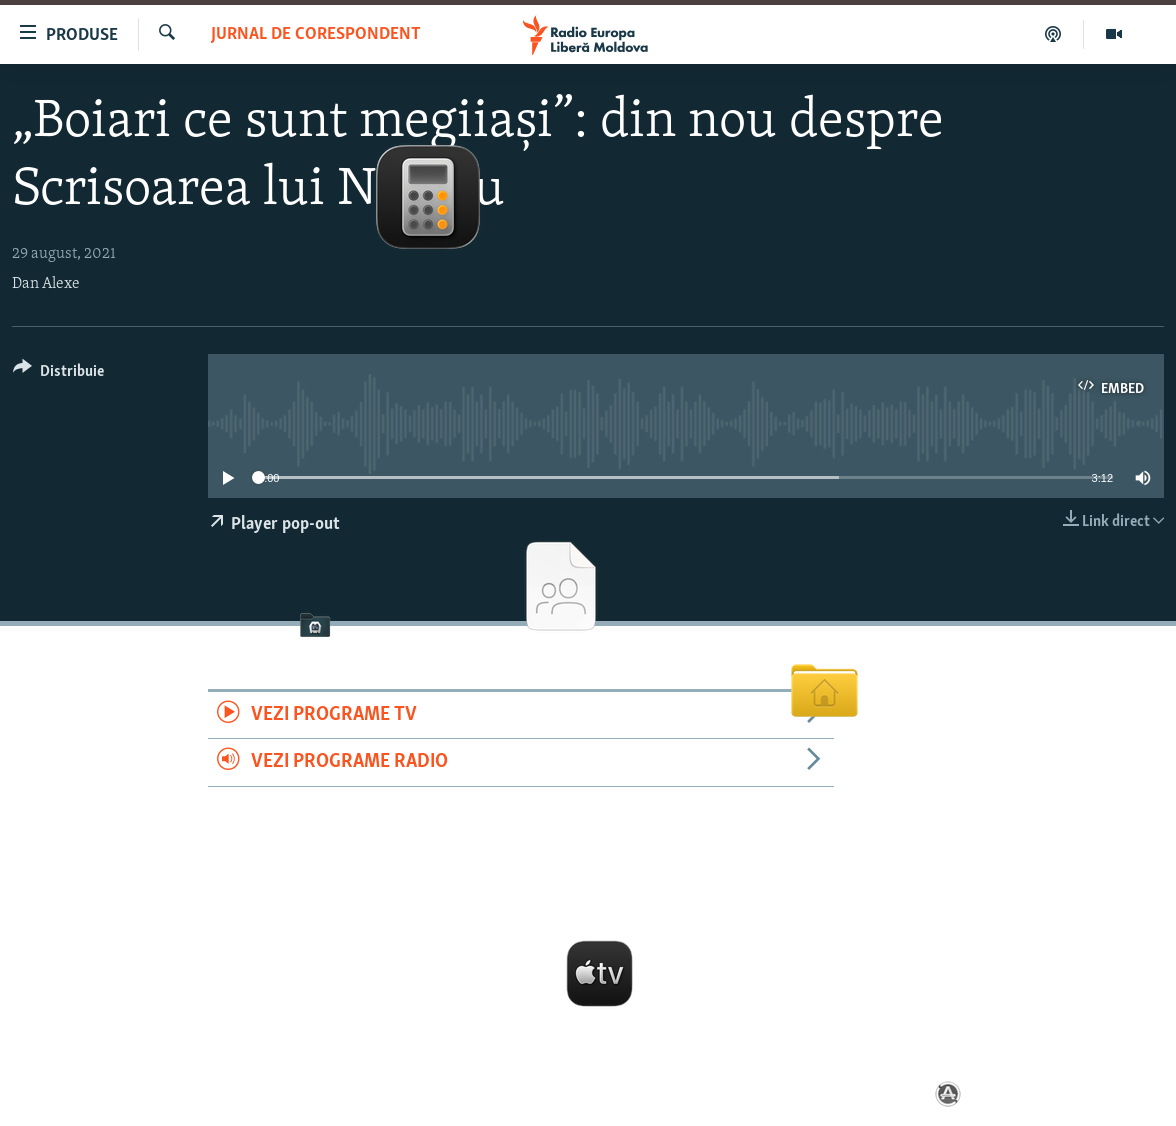  I want to click on open the Apple TV app, so click(599, 973).